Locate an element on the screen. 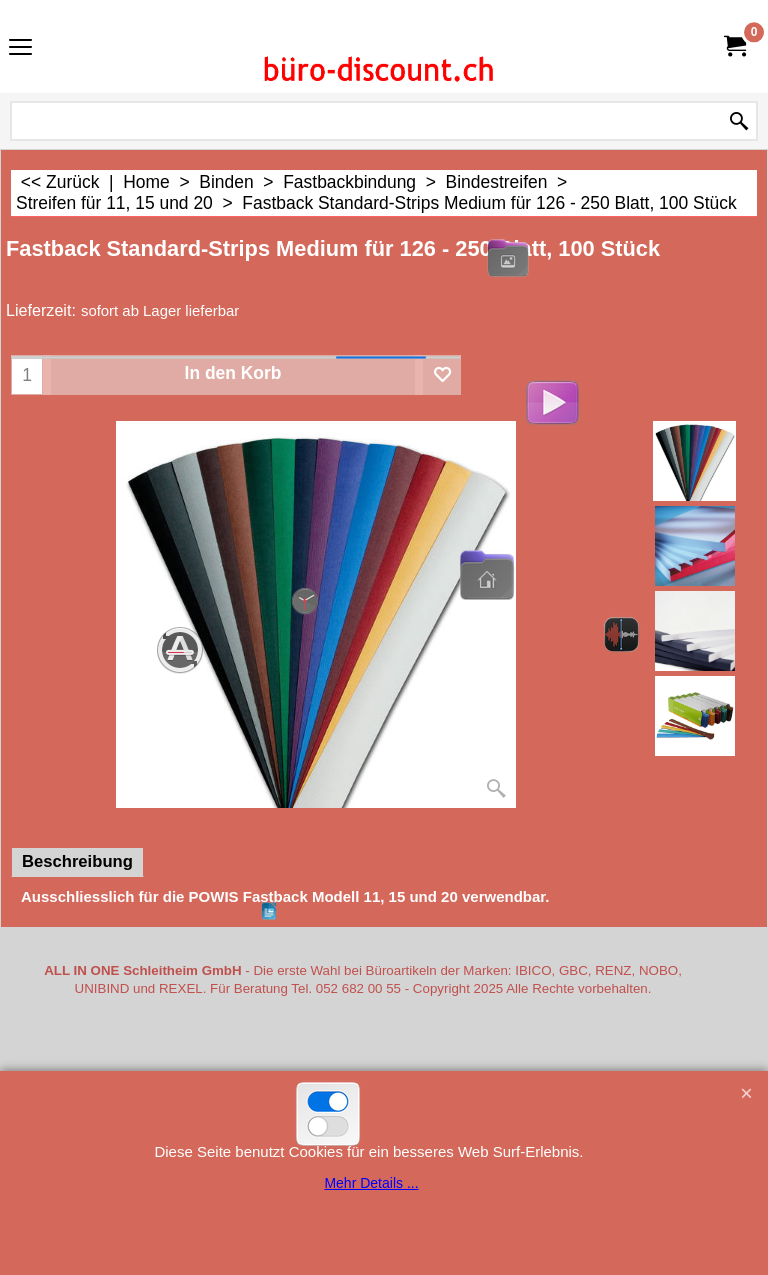 The width and height of the screenshot is (768, 1275). access your home folder is located at coordinates (487, 575).